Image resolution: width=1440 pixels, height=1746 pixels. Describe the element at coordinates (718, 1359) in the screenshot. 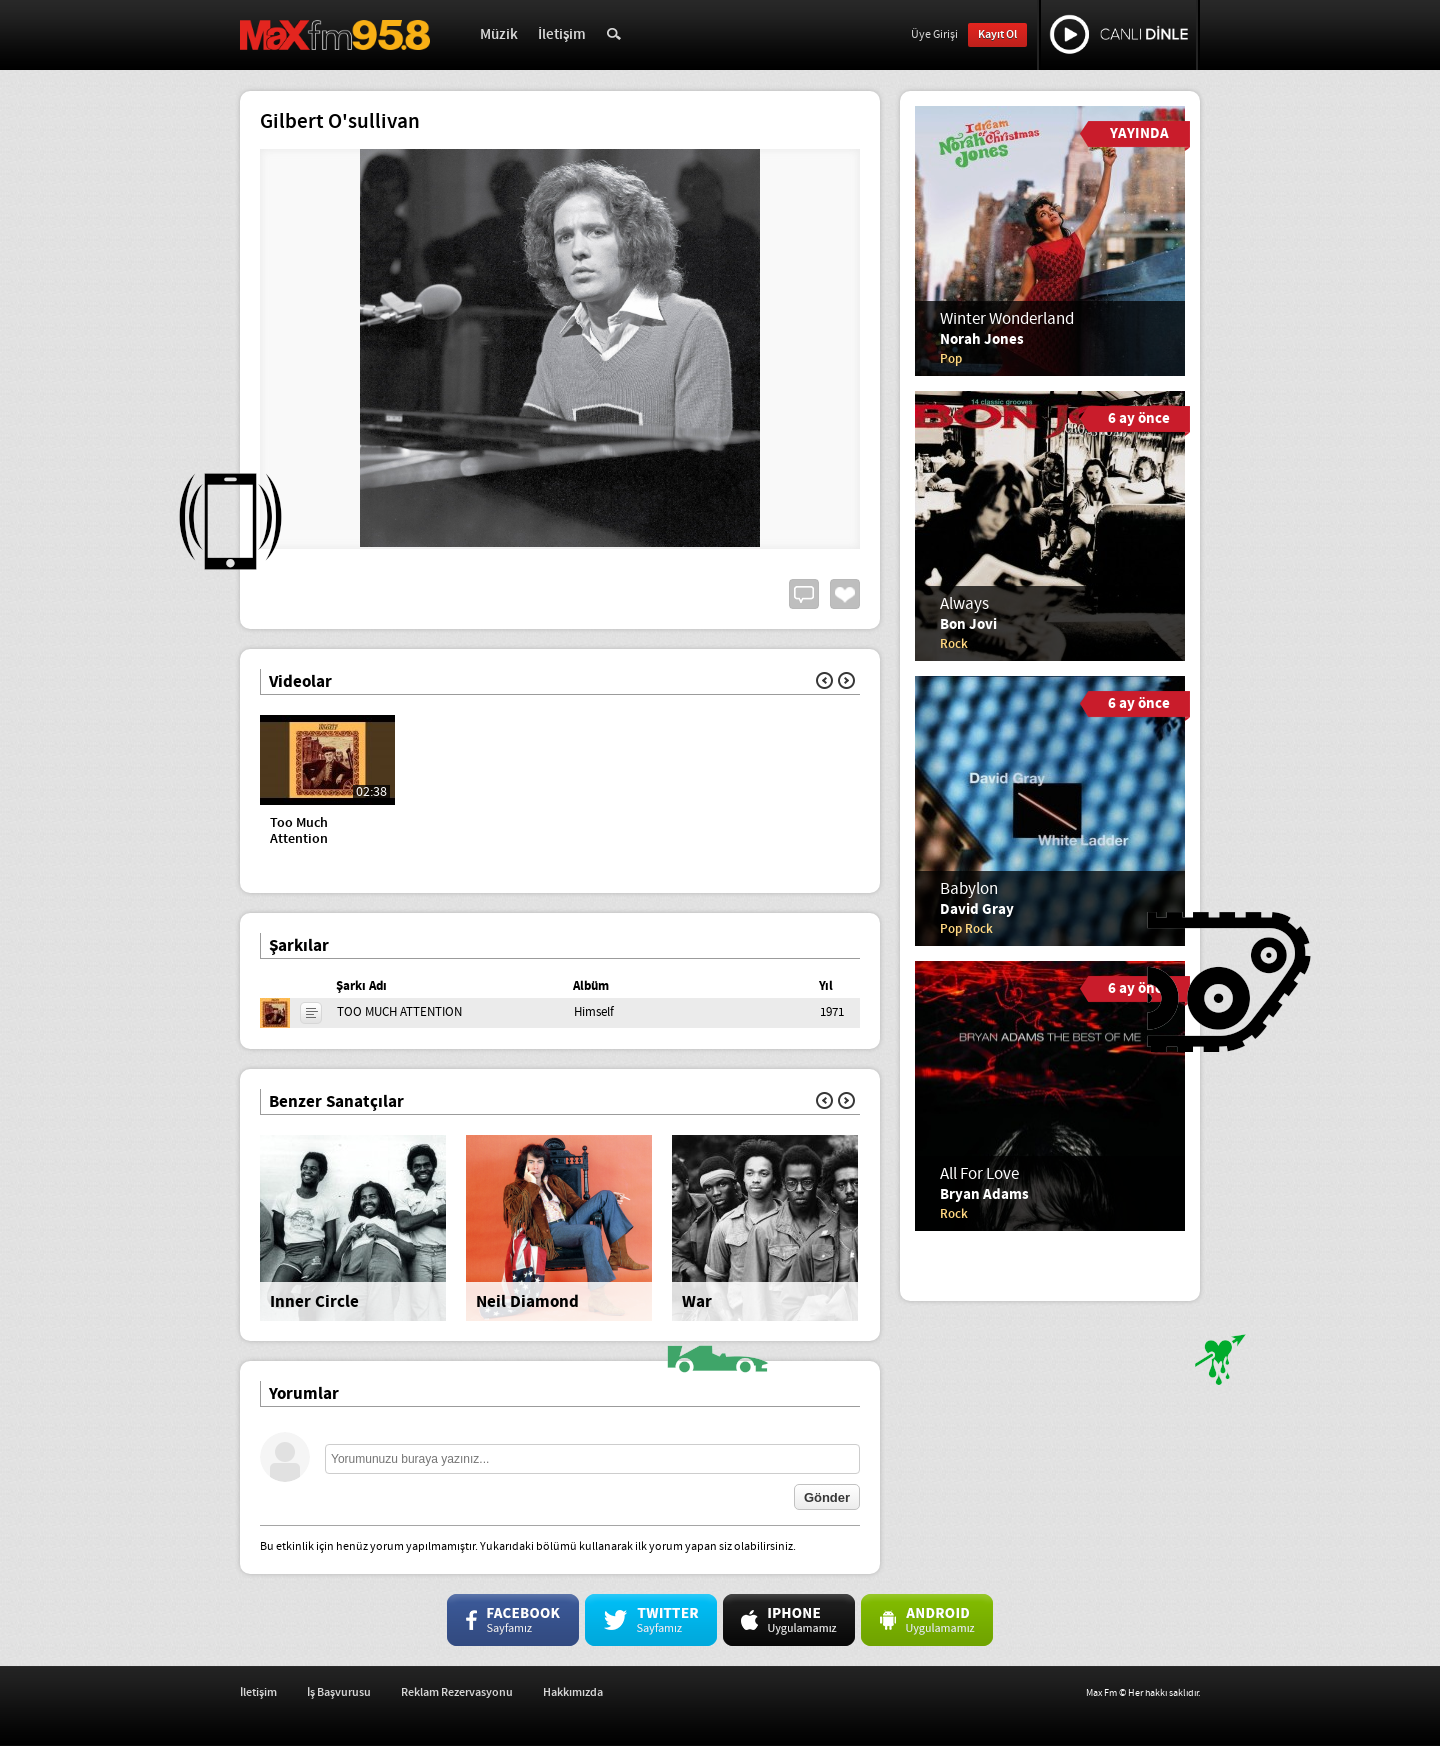

I see `access formula 1 racing game or content` at that location.